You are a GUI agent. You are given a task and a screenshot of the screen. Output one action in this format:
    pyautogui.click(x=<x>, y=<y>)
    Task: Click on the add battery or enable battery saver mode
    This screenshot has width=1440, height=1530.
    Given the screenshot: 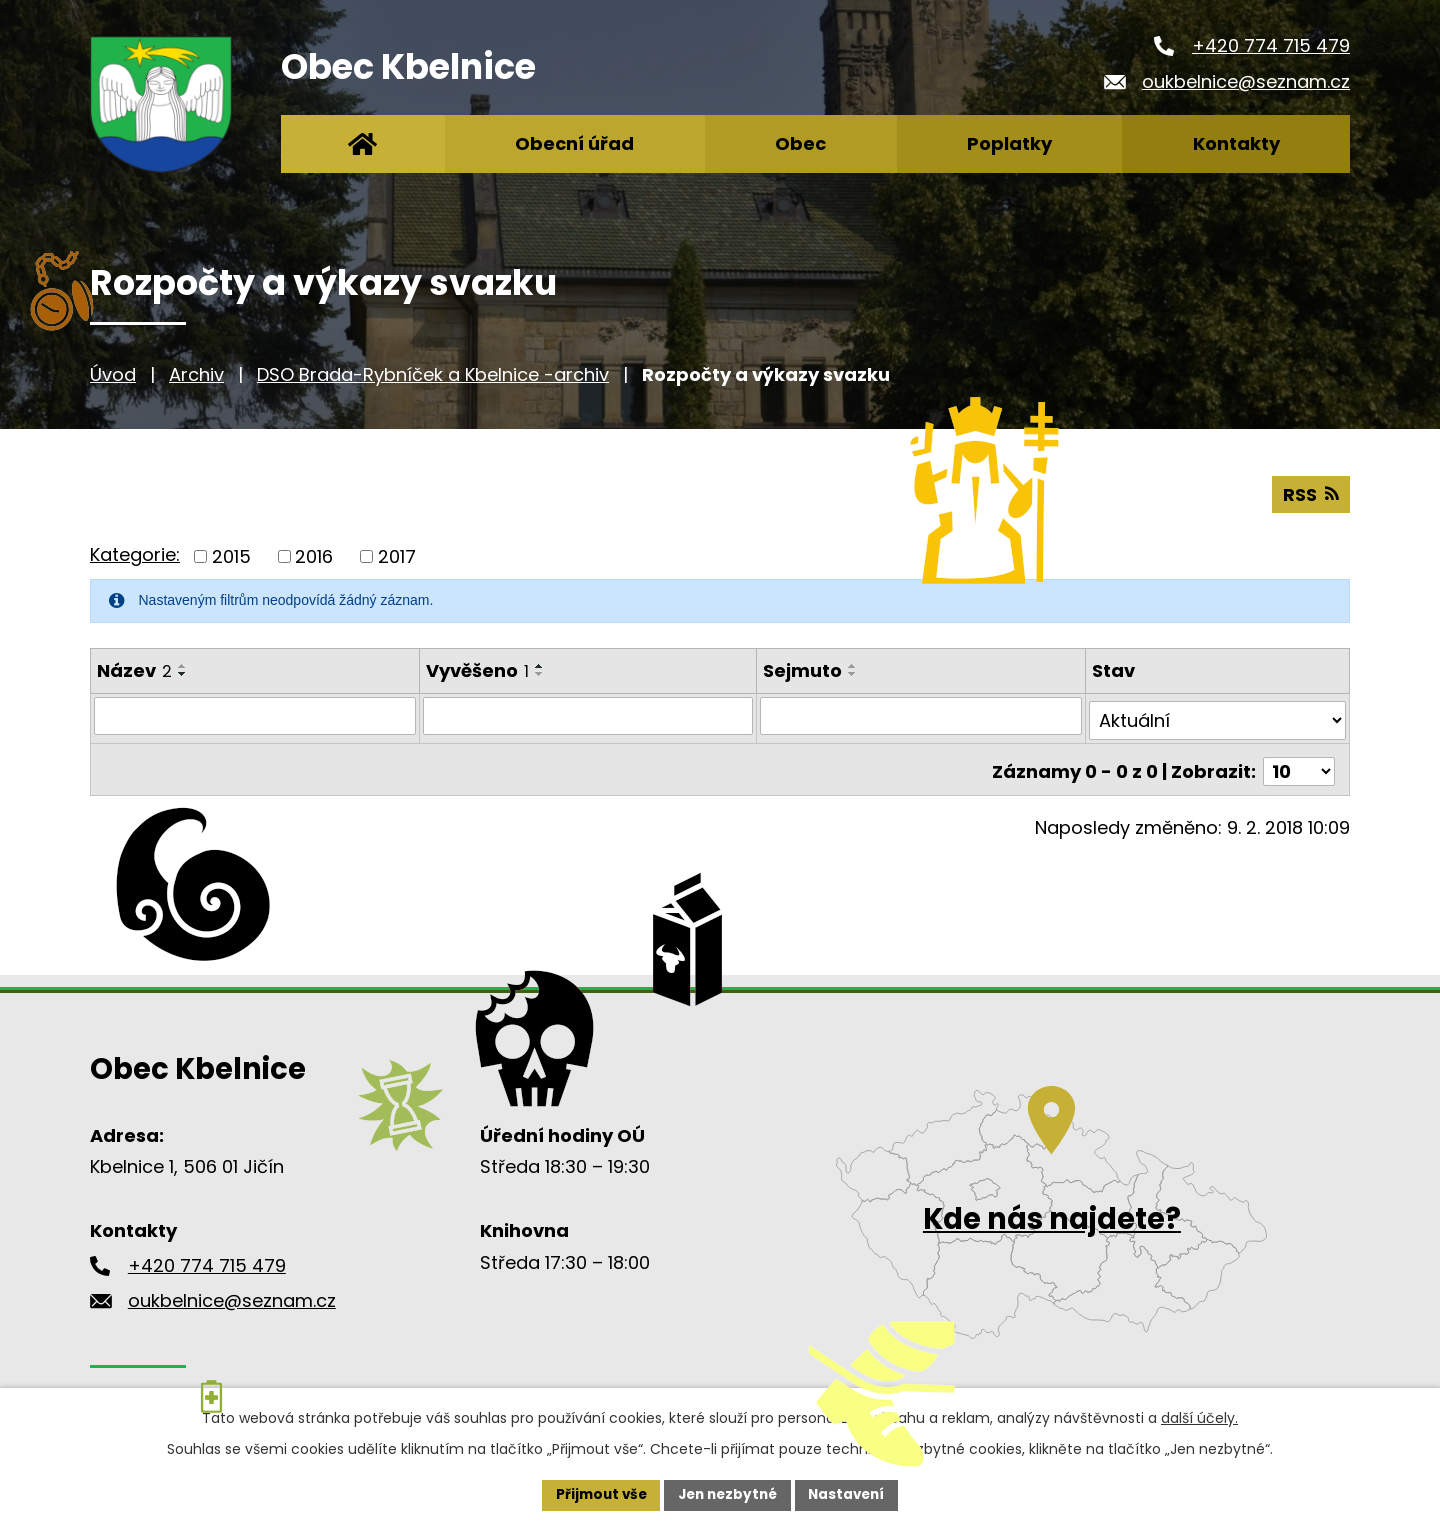 What is the action you would take?
    pyautogui.click(x=211, y=1396)
    